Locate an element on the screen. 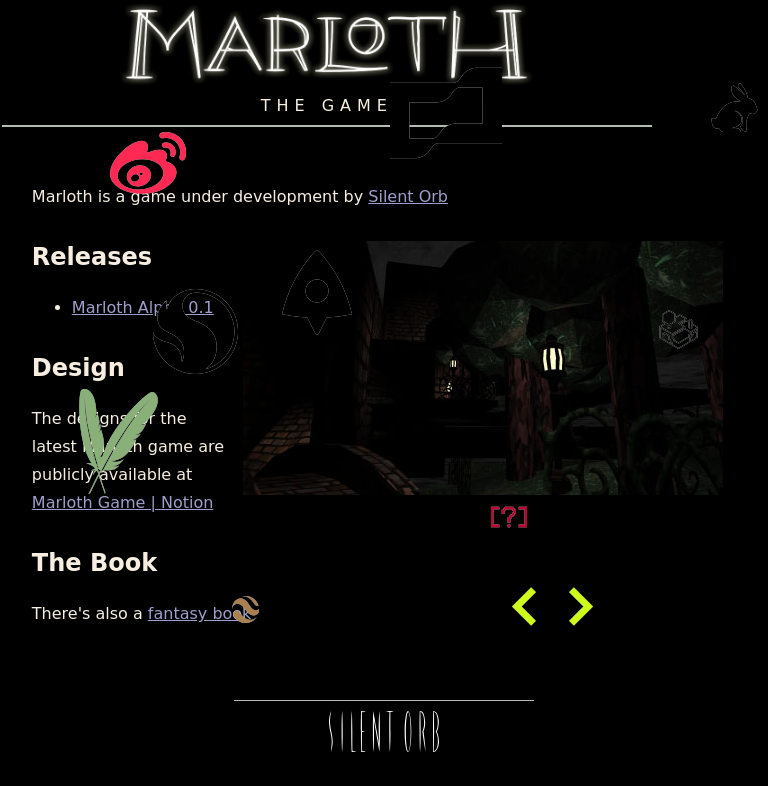 The height and width of the screenshot is (786, 768). launch minetest game is located at coordinates (678, 329).